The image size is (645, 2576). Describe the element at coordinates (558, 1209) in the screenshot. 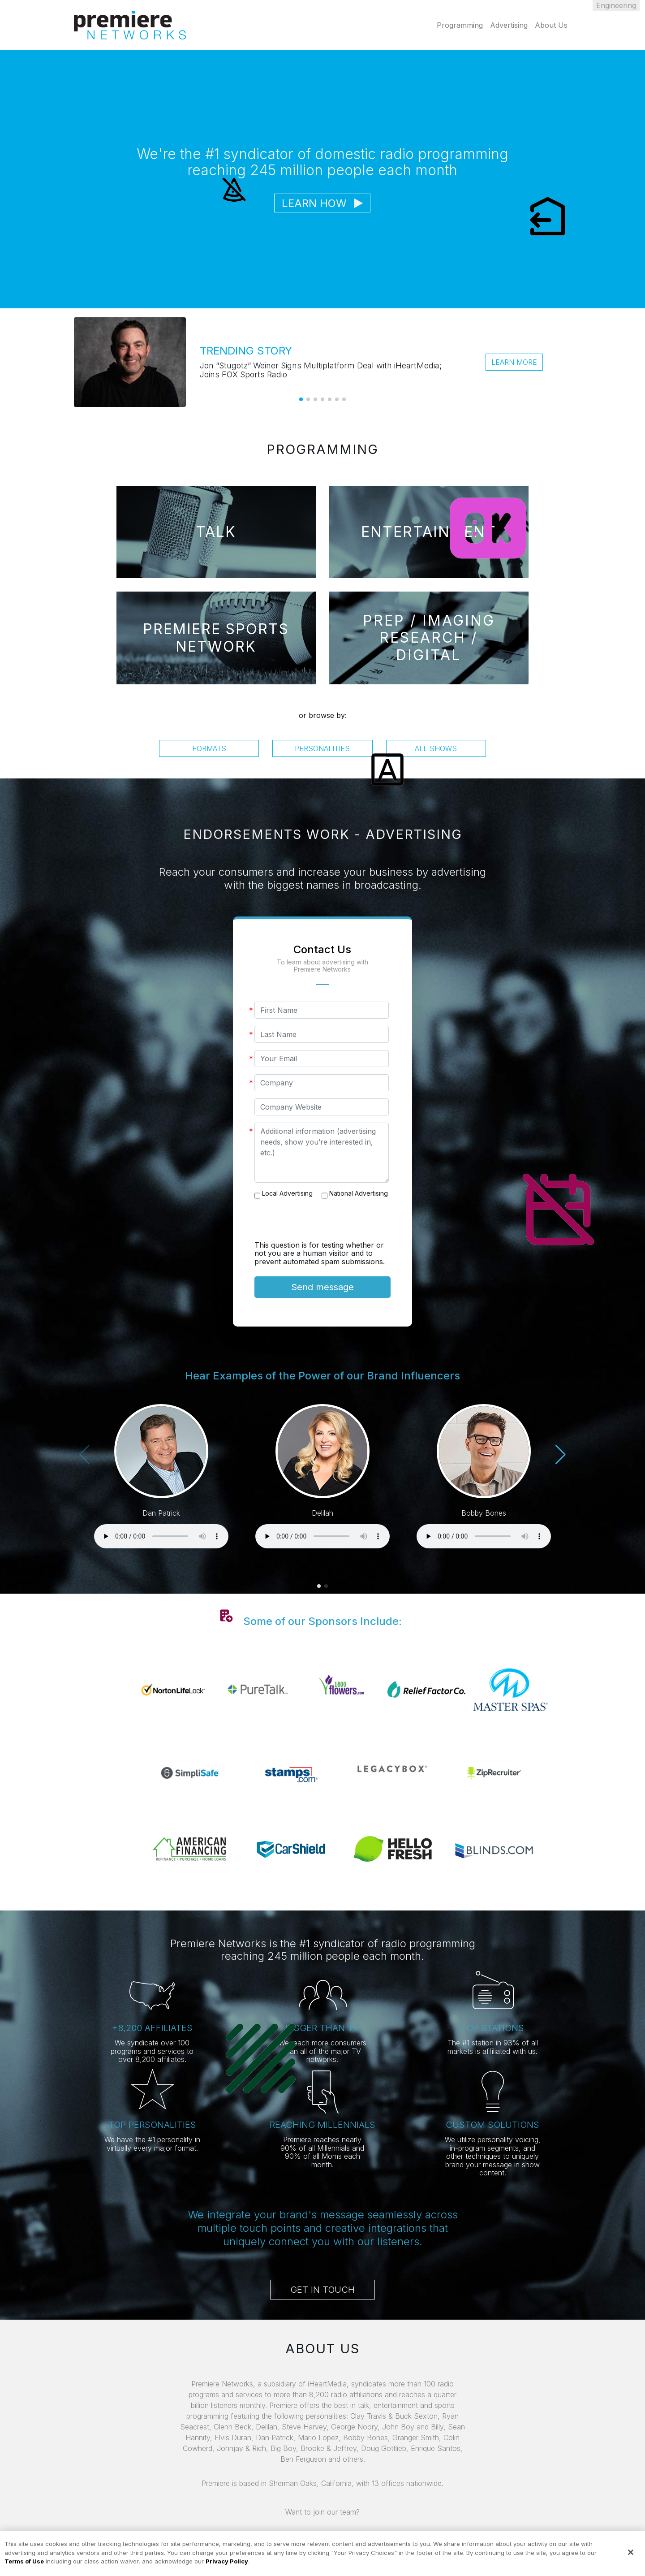

I see `disable calendar or scheduling features` at that location.